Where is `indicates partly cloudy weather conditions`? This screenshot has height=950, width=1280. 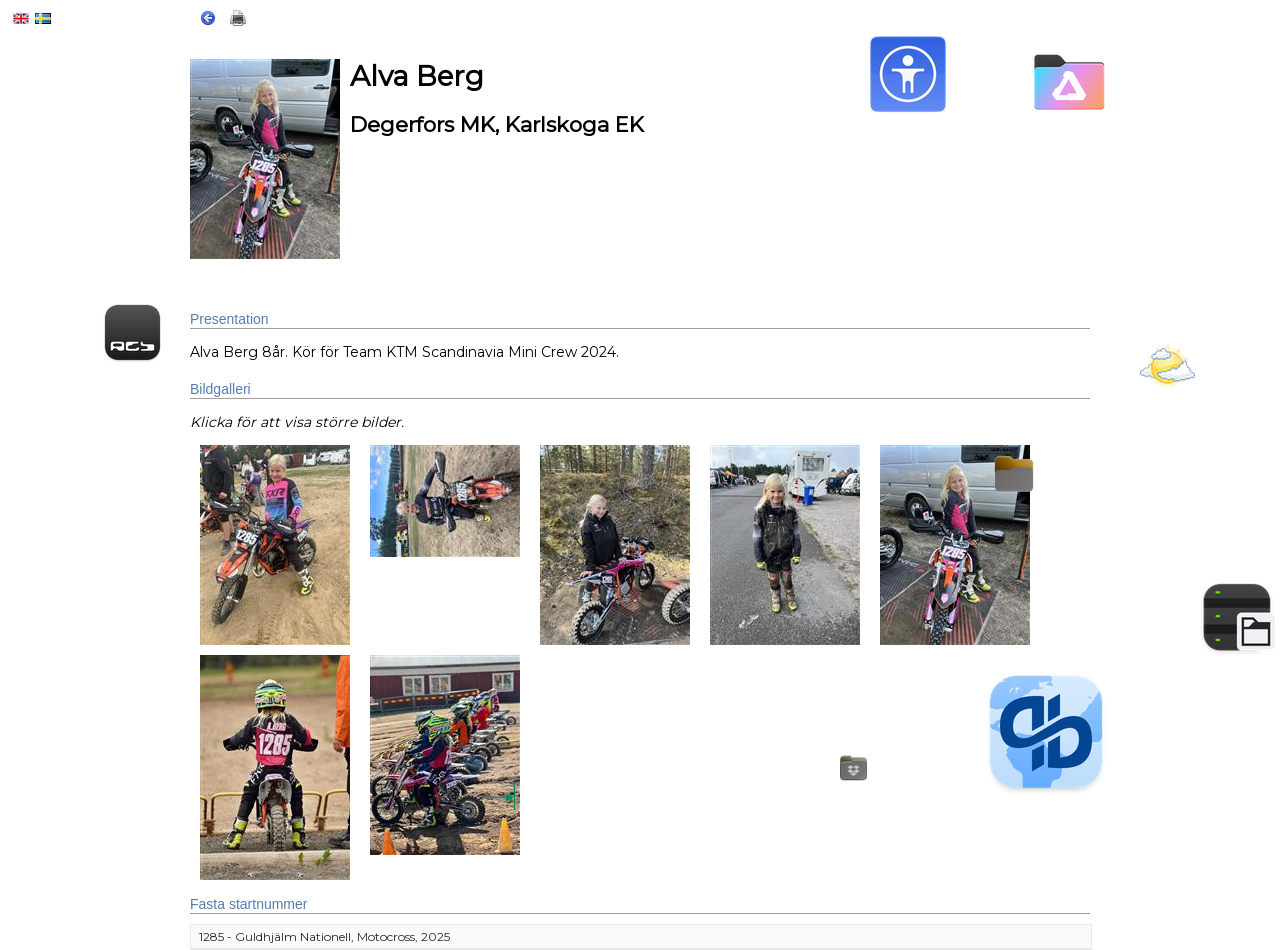
indicates partly cloudy weather conditions is located at coordinates (1167, 367).